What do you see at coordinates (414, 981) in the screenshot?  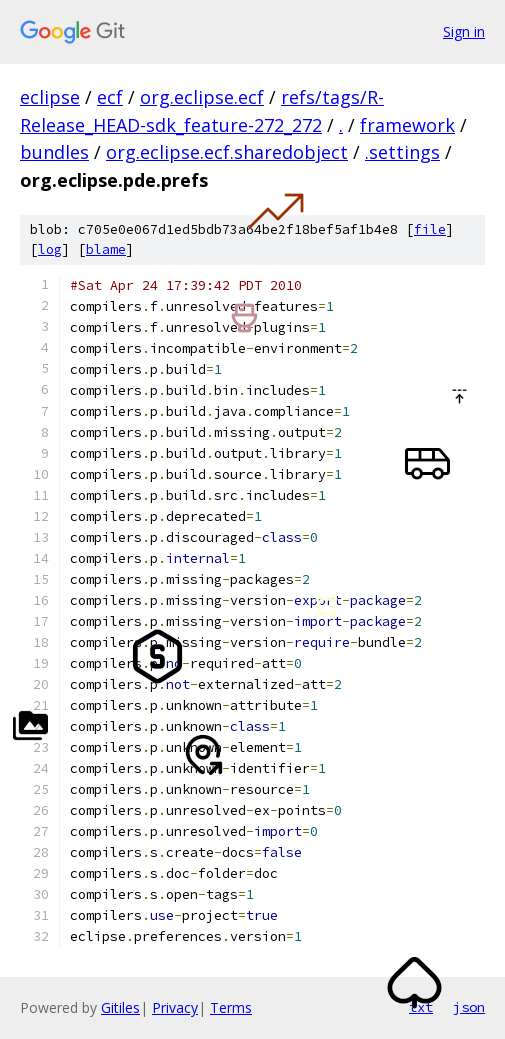 I see `spade suit symbol for card games` at bounding box center [414, 981].